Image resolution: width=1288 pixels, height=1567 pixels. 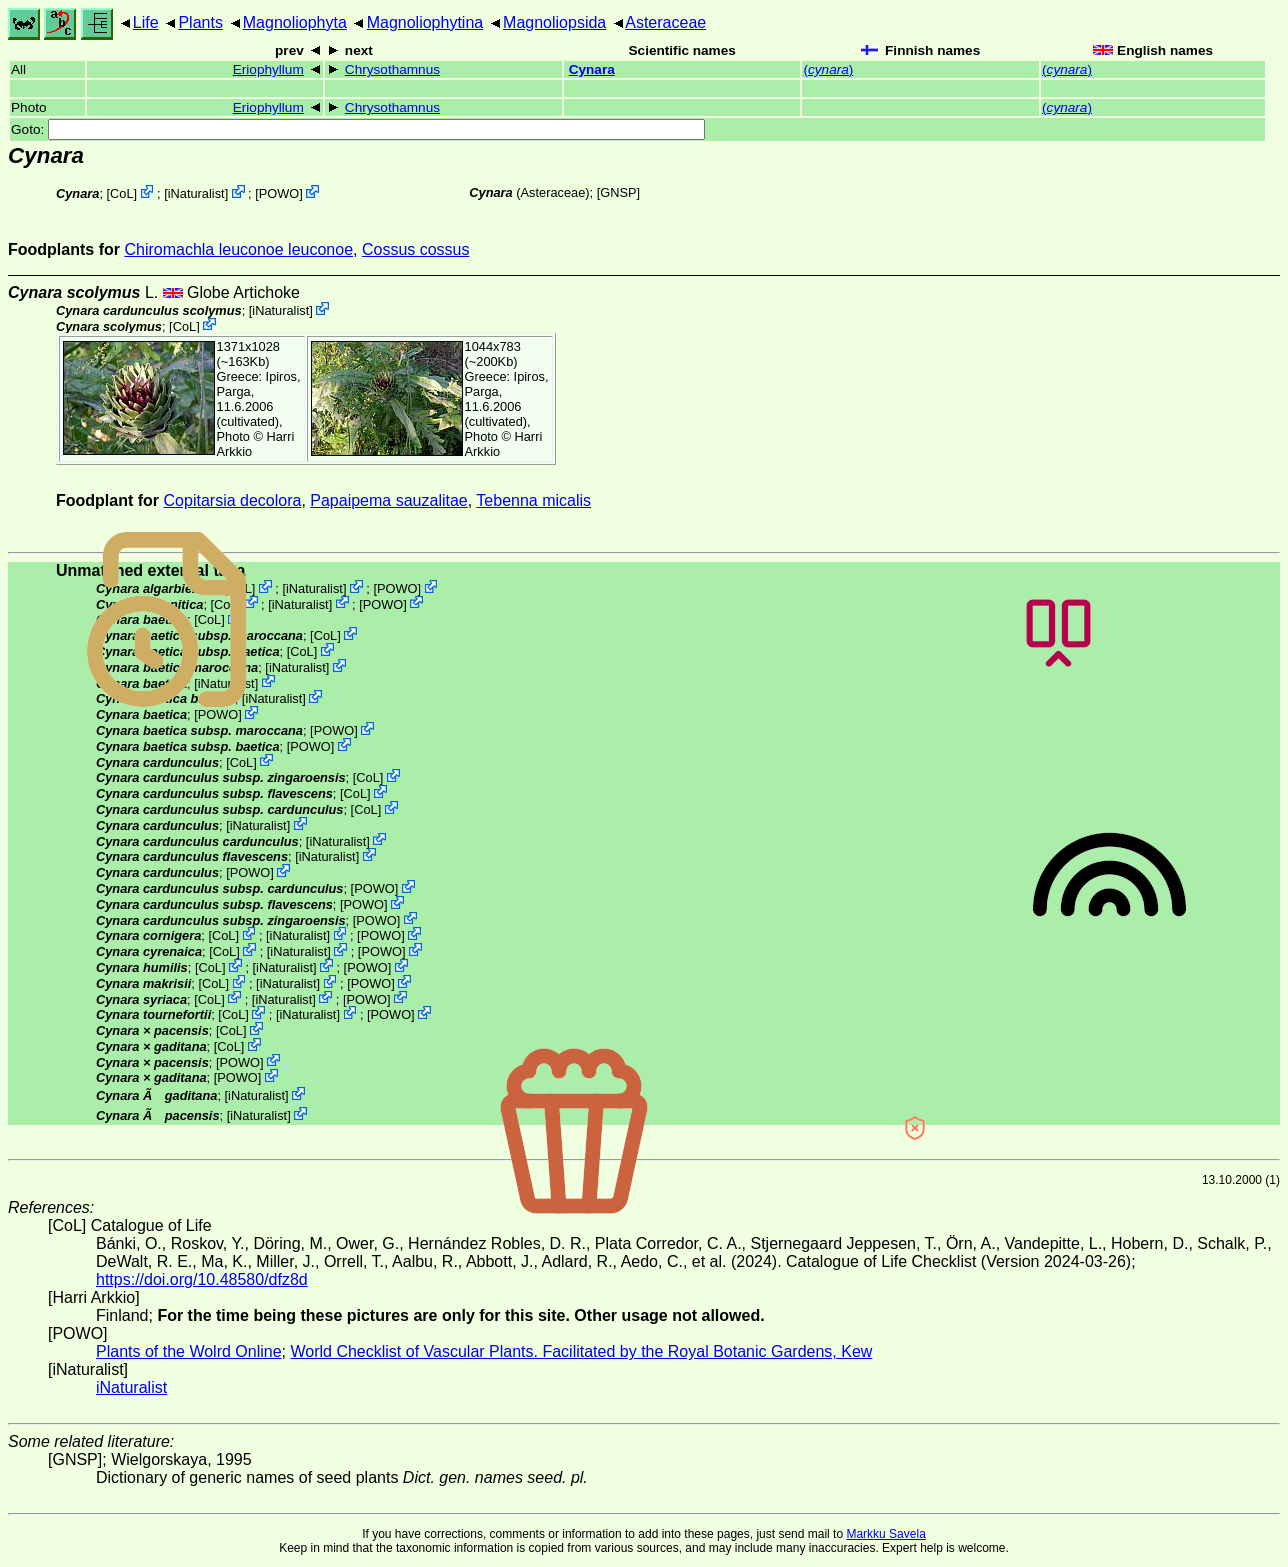 What do you see at coordinates (915, 1128) in the screenshot?
I see `security protection disabled or off` at bounding box center [915, 1128].